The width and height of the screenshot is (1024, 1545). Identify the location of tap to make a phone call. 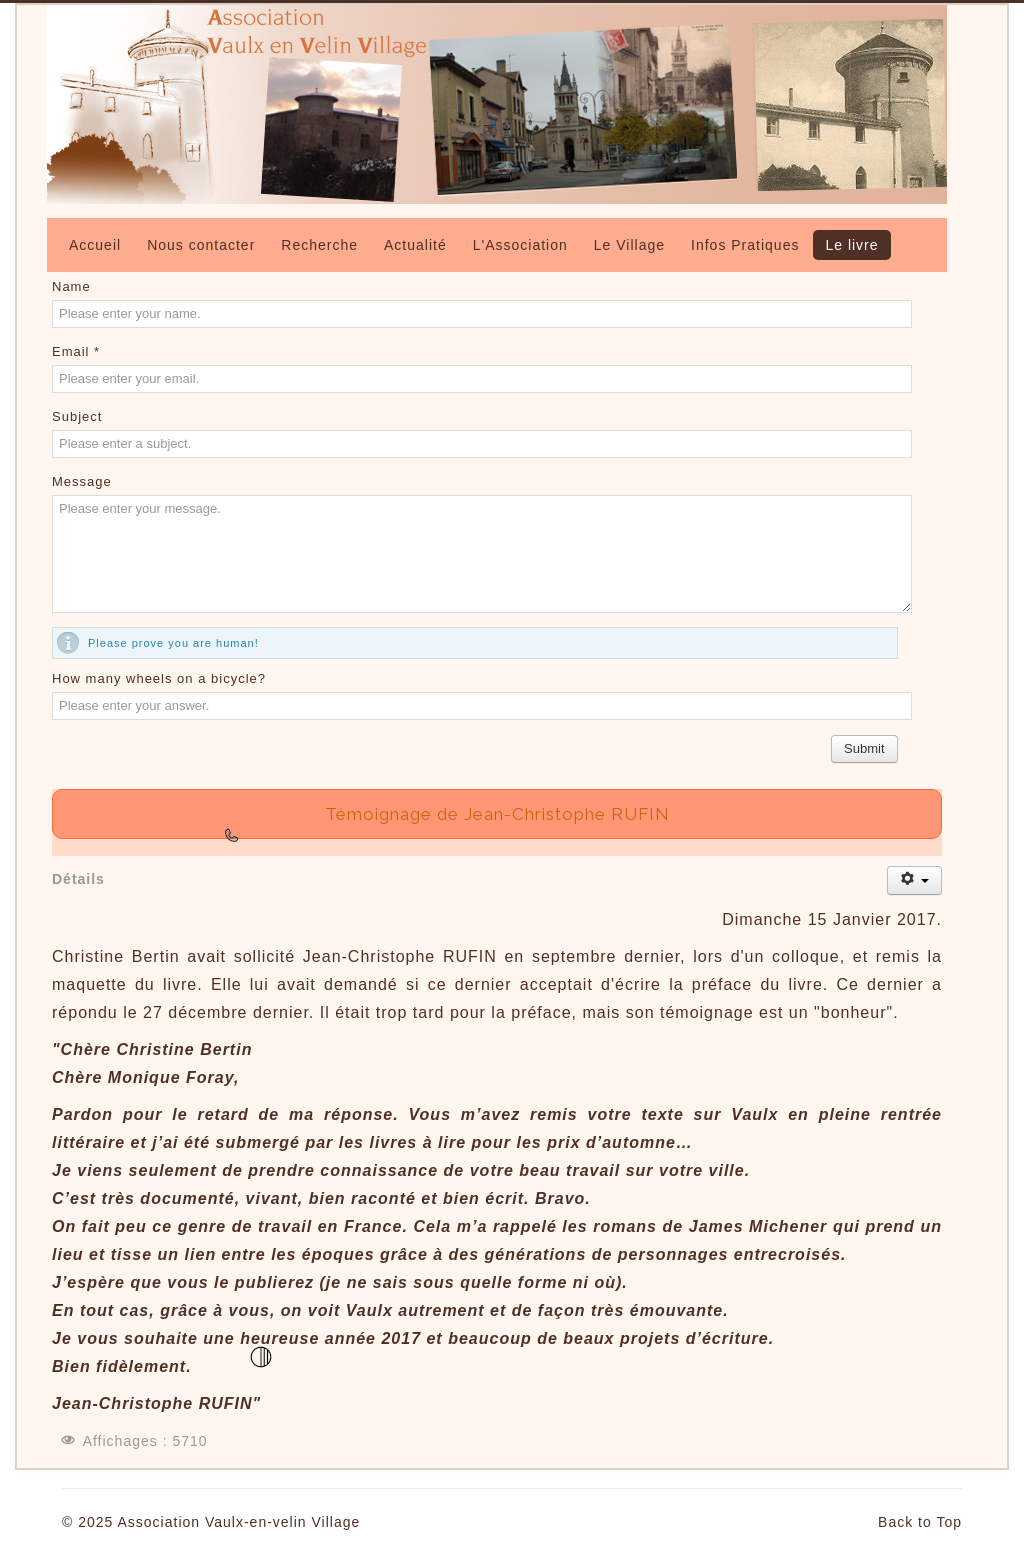
(231, 835).